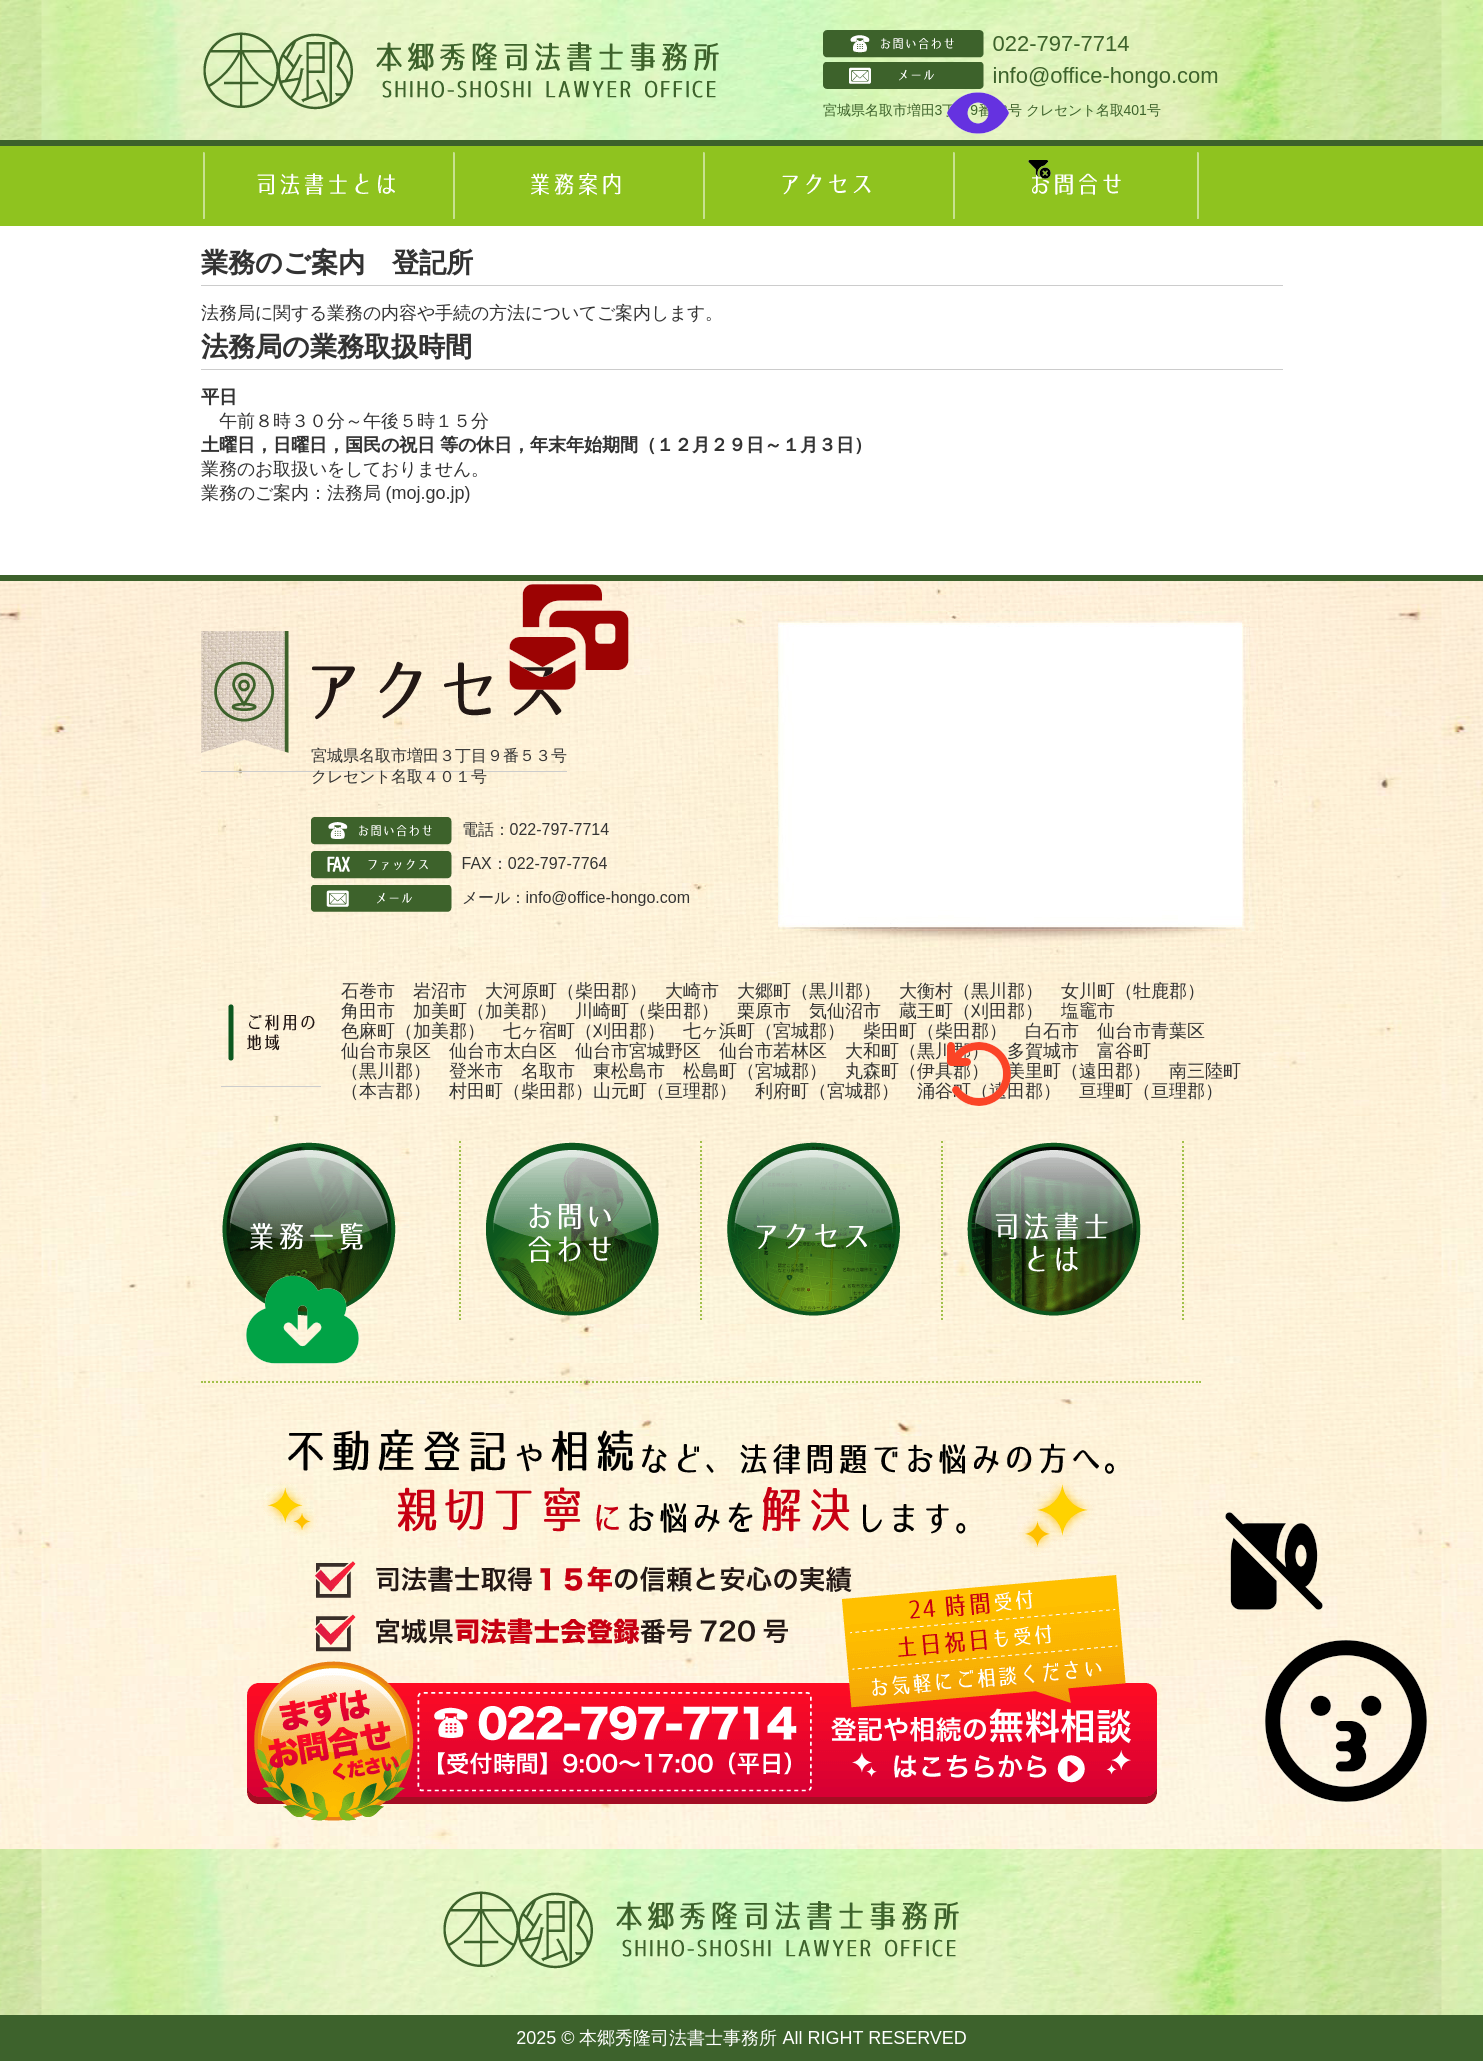  What do you see at coordinates (1274, 1561) in the screenshot?
I see `indicates toilet paper is out of stock or unavailable` at bounding box center [1274, 1561].